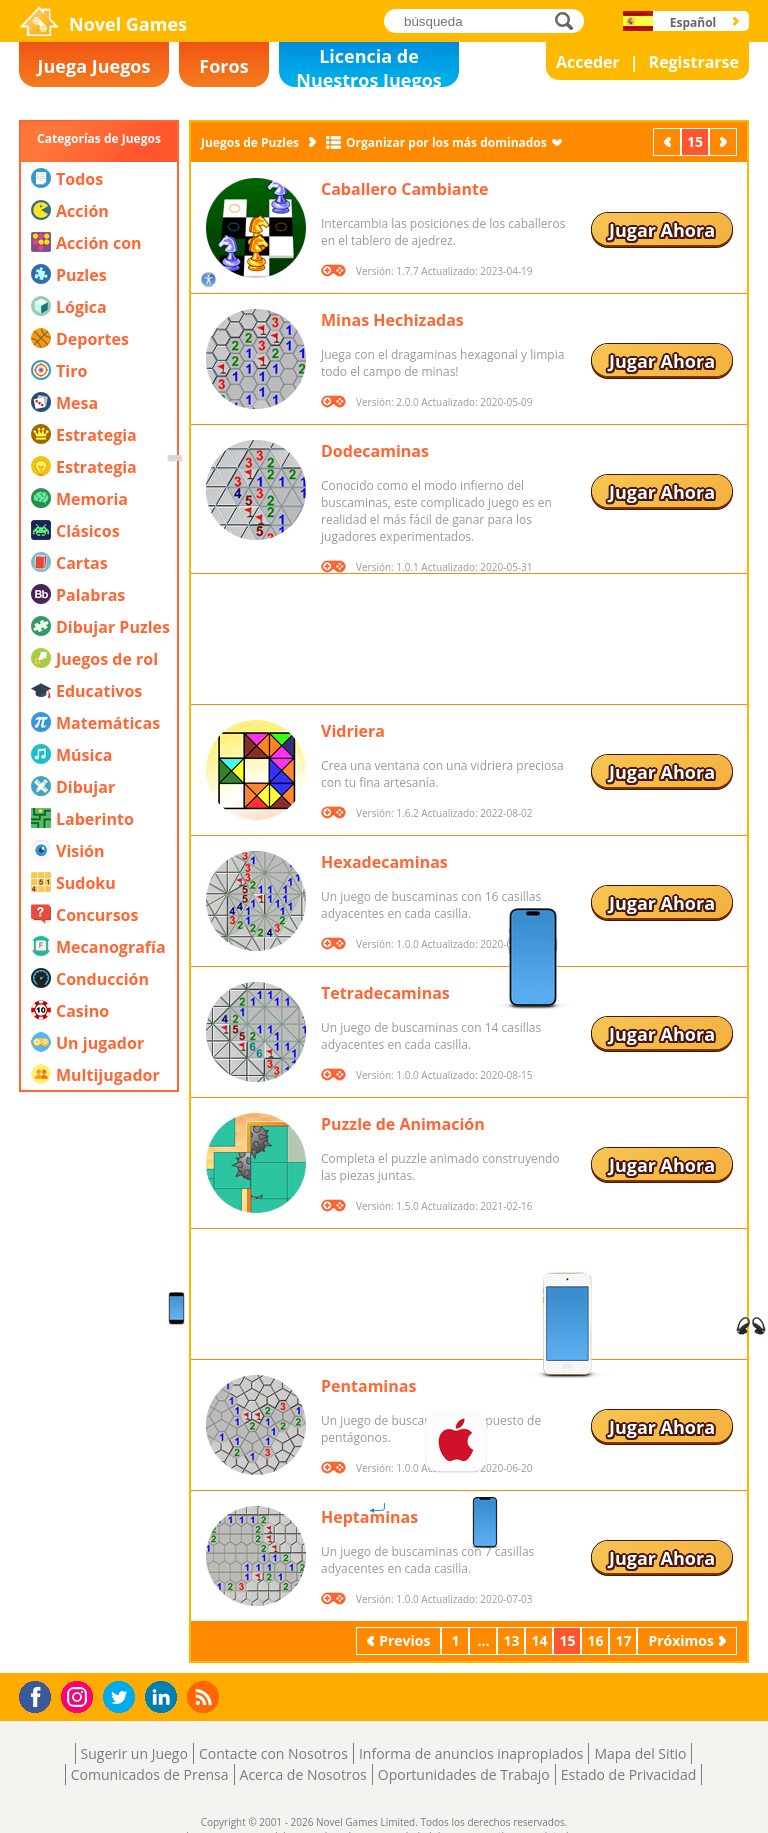 This screenshot has height=1833, width=768. Describe the element at coordinates (533, 959) in the screenshot. I see `indicates a connected iPhone device` at that location.